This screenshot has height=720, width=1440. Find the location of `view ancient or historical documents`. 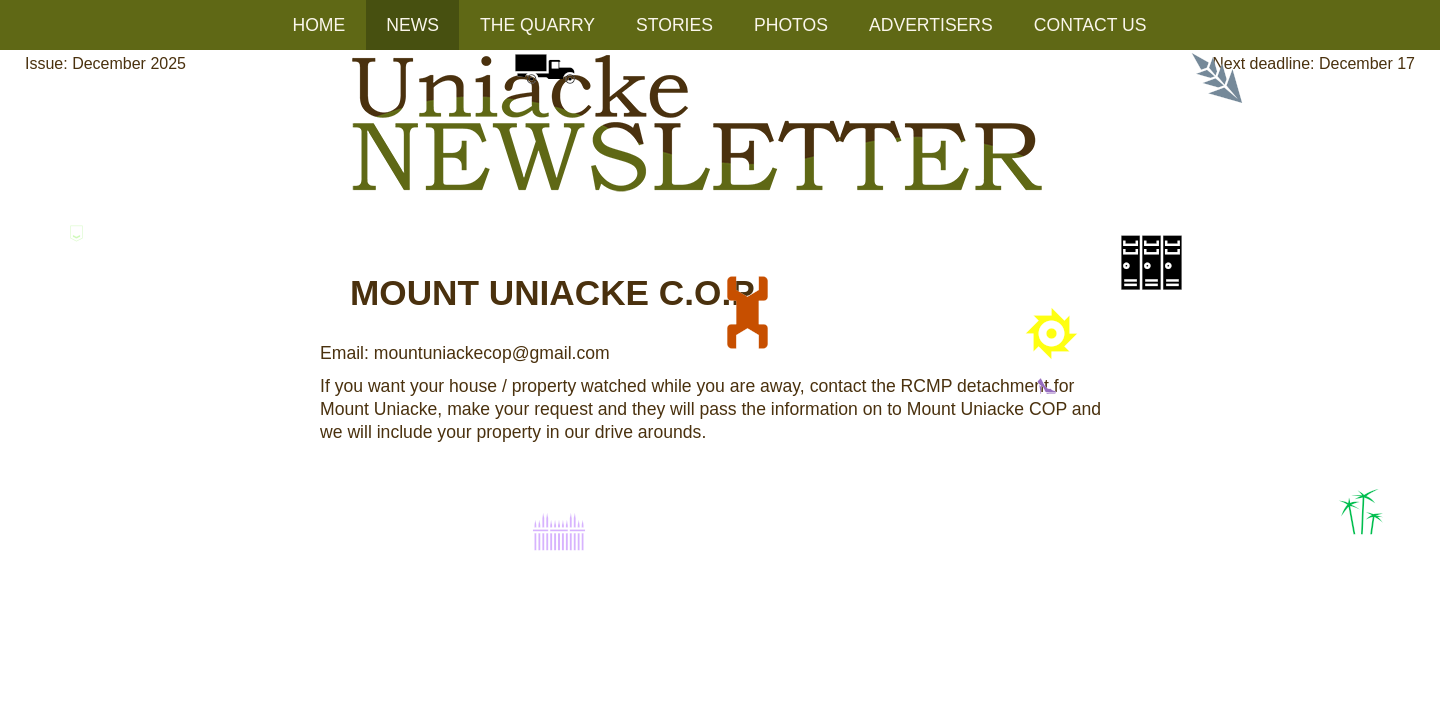

view ancient or historical documents is located at coordinates (1361, 511).